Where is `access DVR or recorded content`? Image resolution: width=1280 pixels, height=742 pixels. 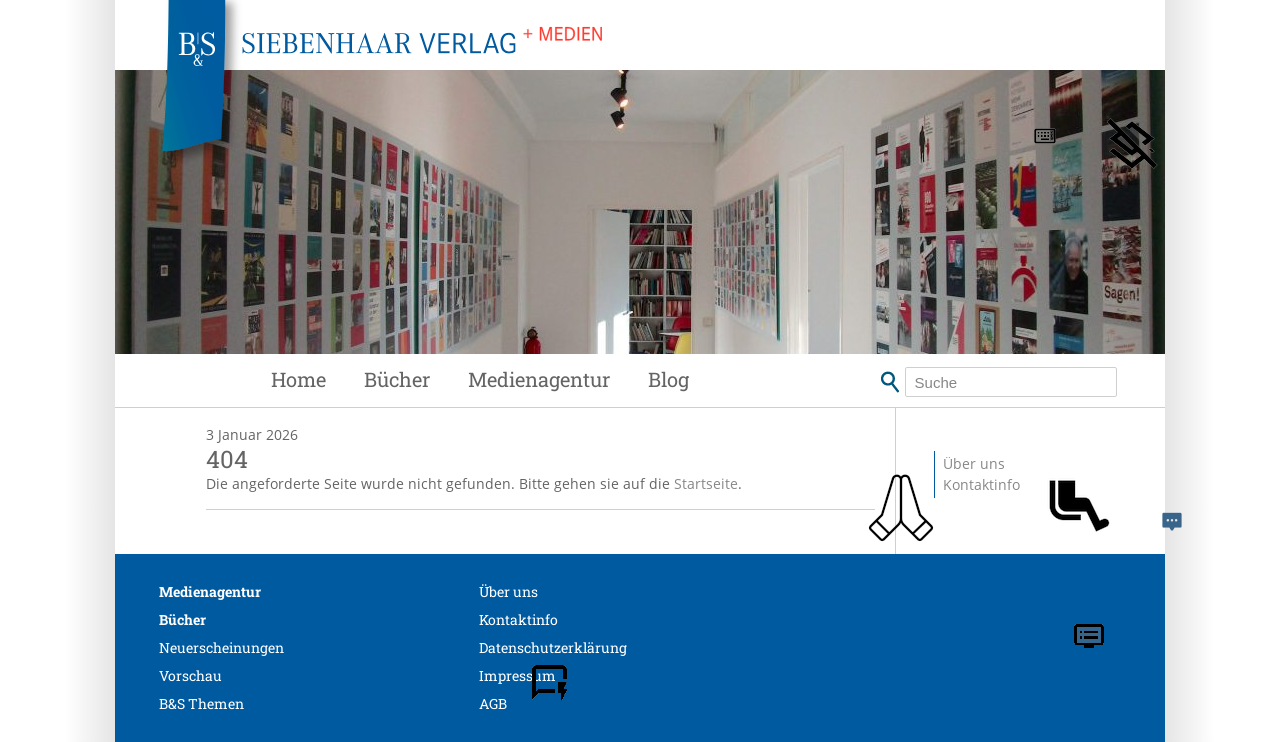
access DVR or recorded content is located at coordinates (1089, 636).